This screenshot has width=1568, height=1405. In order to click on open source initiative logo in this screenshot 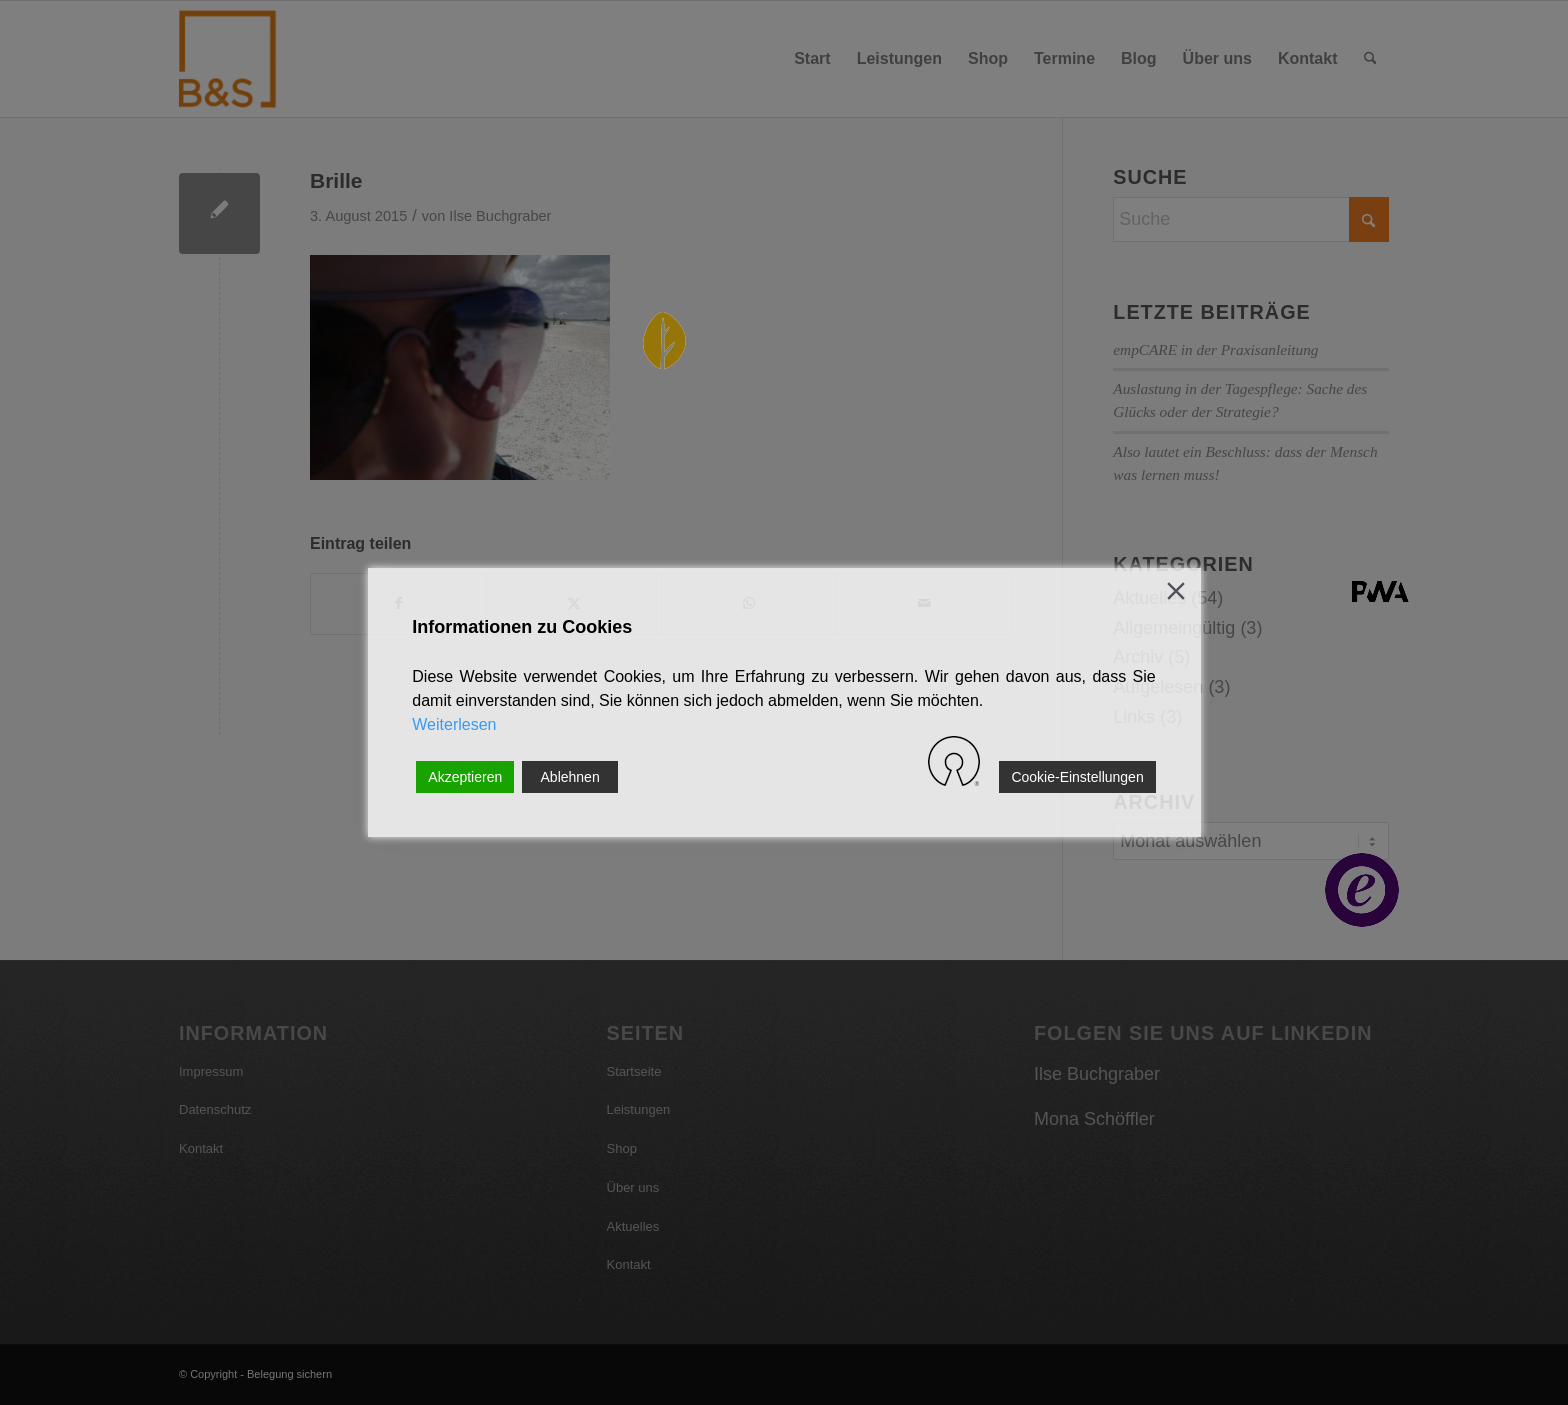, I will do `click(954, 761)`.